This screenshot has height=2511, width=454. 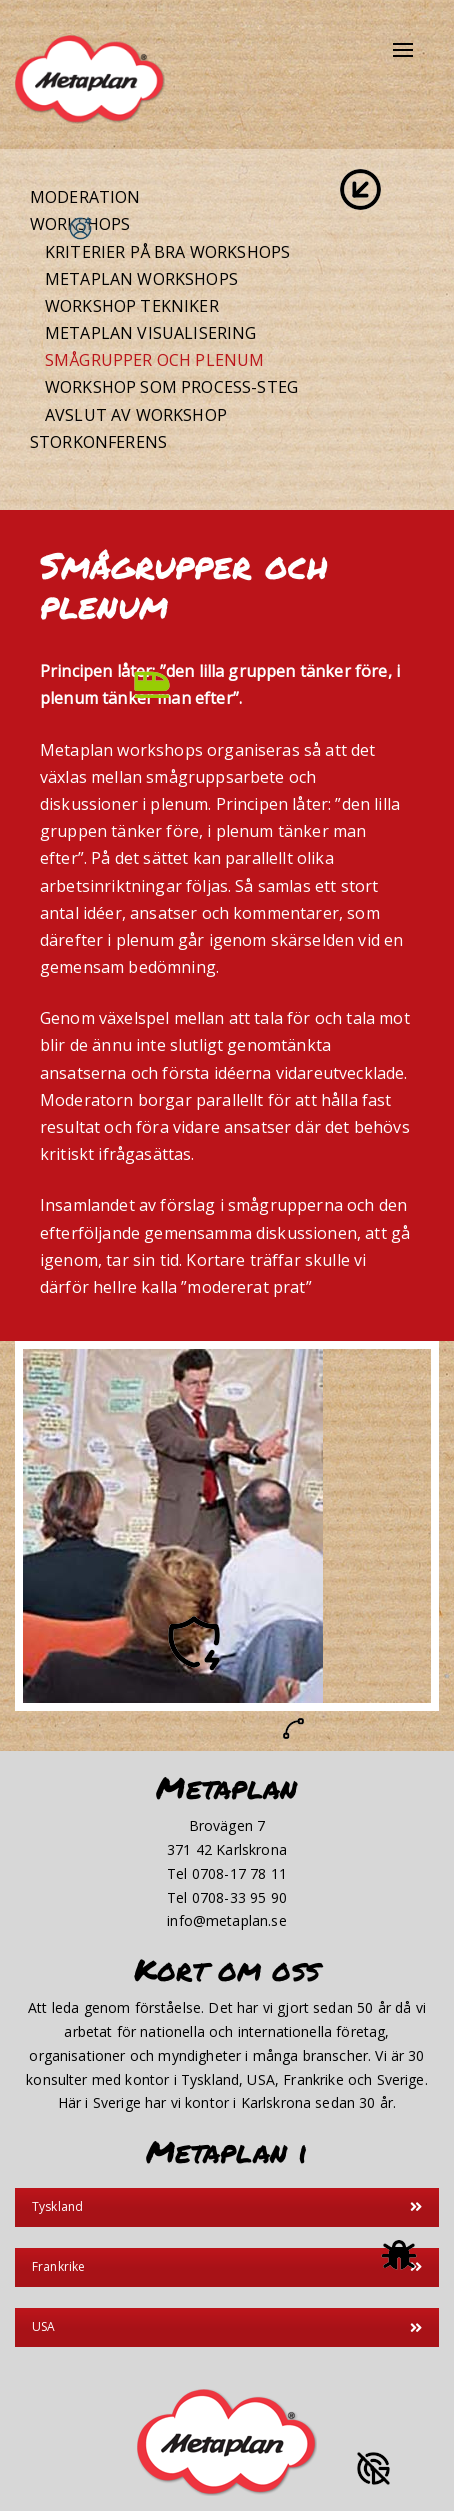 What do you see at coordinates (152, 684) in the screenshot?
I see `view train schedules or rail services` at bounding box center [152, 684].